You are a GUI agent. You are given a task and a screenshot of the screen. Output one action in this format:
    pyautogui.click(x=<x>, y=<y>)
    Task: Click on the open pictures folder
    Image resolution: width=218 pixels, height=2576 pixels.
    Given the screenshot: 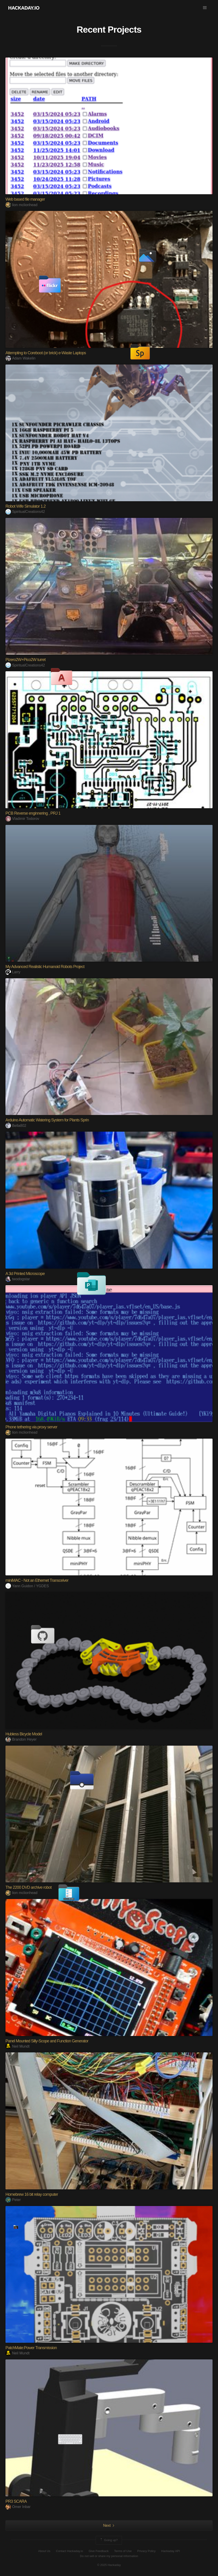 What is the action you would take?
    pyautogui.click(x=148, y=256)
    